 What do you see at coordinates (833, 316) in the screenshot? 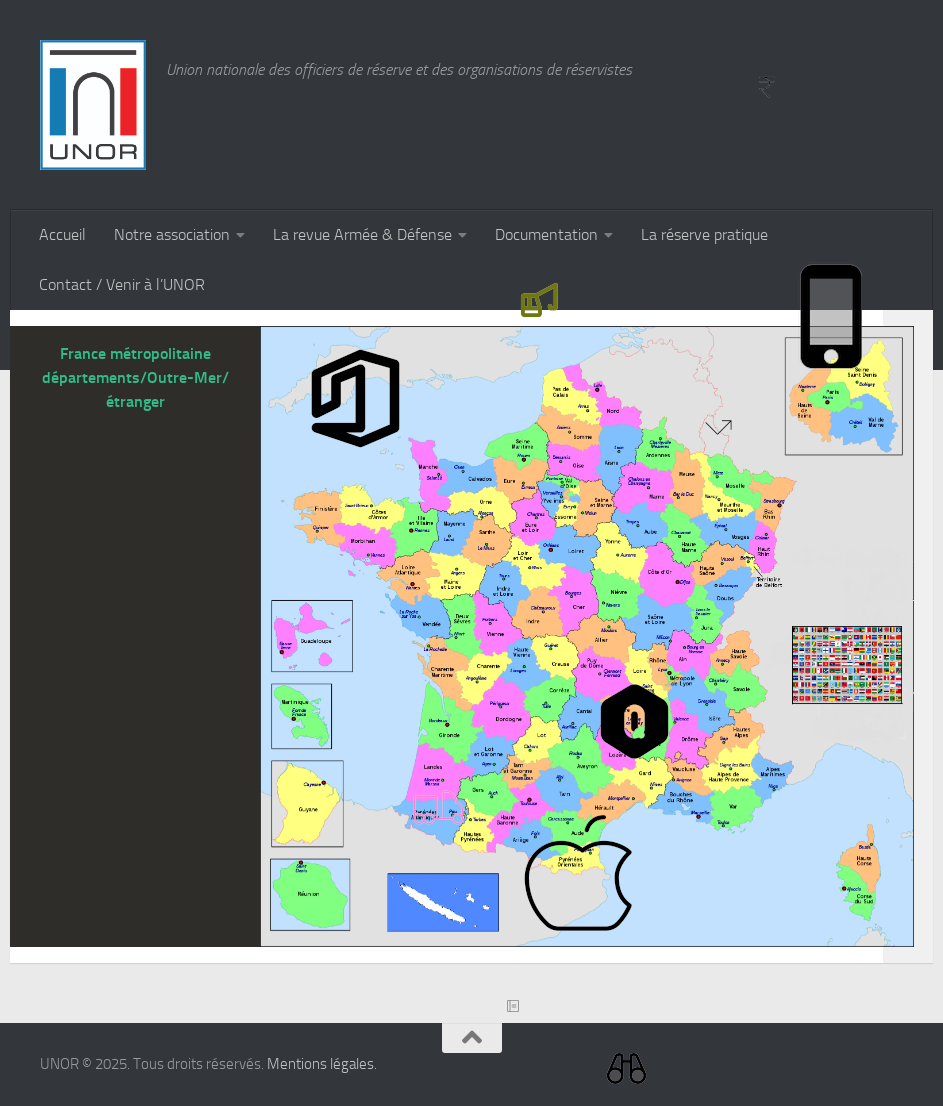
I see `indicates mobile device or smartphone` at bounding box center [833, 316].